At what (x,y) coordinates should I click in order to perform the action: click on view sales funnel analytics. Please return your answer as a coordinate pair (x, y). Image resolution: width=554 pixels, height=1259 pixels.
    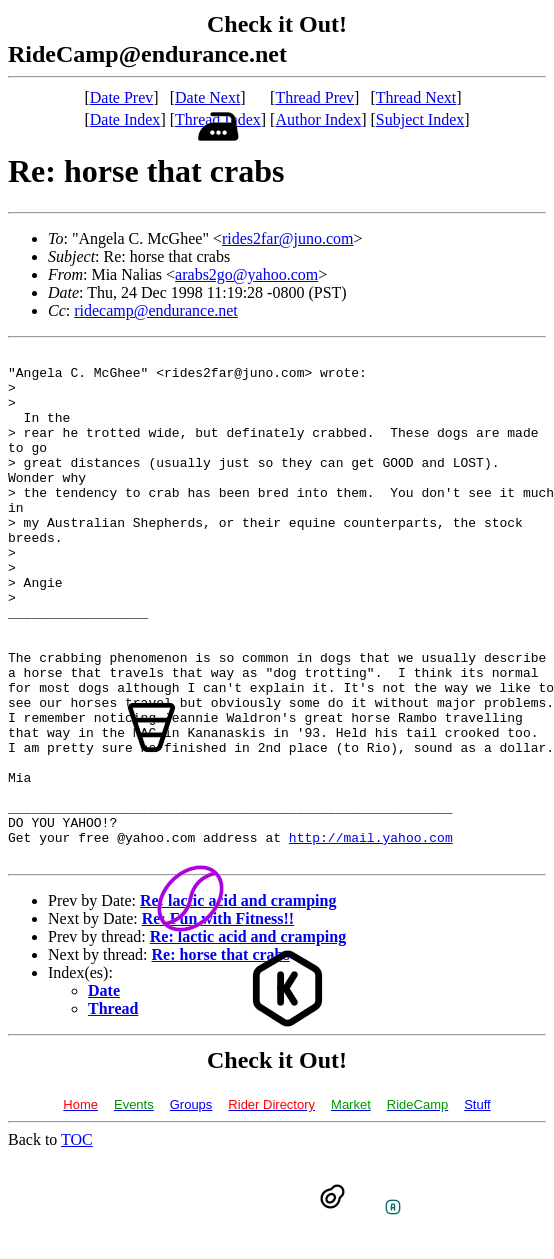
    Looking at the image, I should click on (151, 727).